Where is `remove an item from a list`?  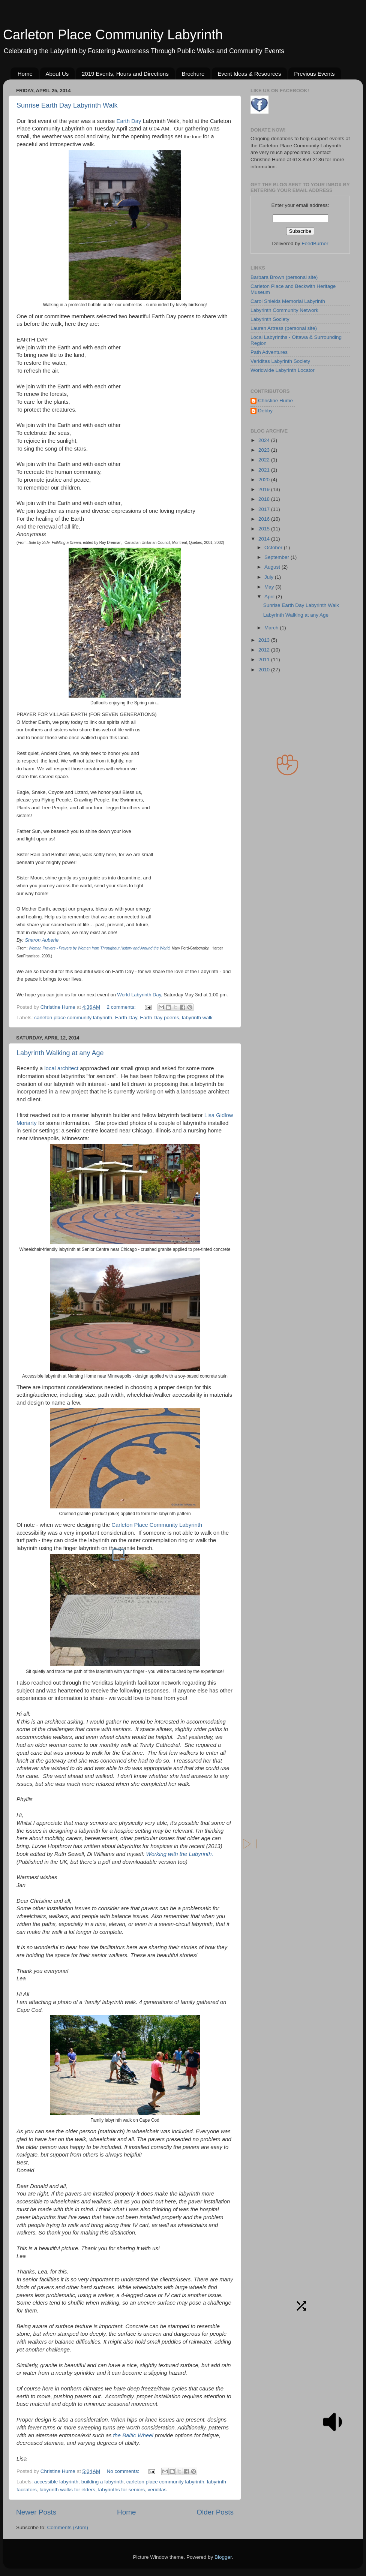
remove an item from a list is located at coordinates (118, 1555).